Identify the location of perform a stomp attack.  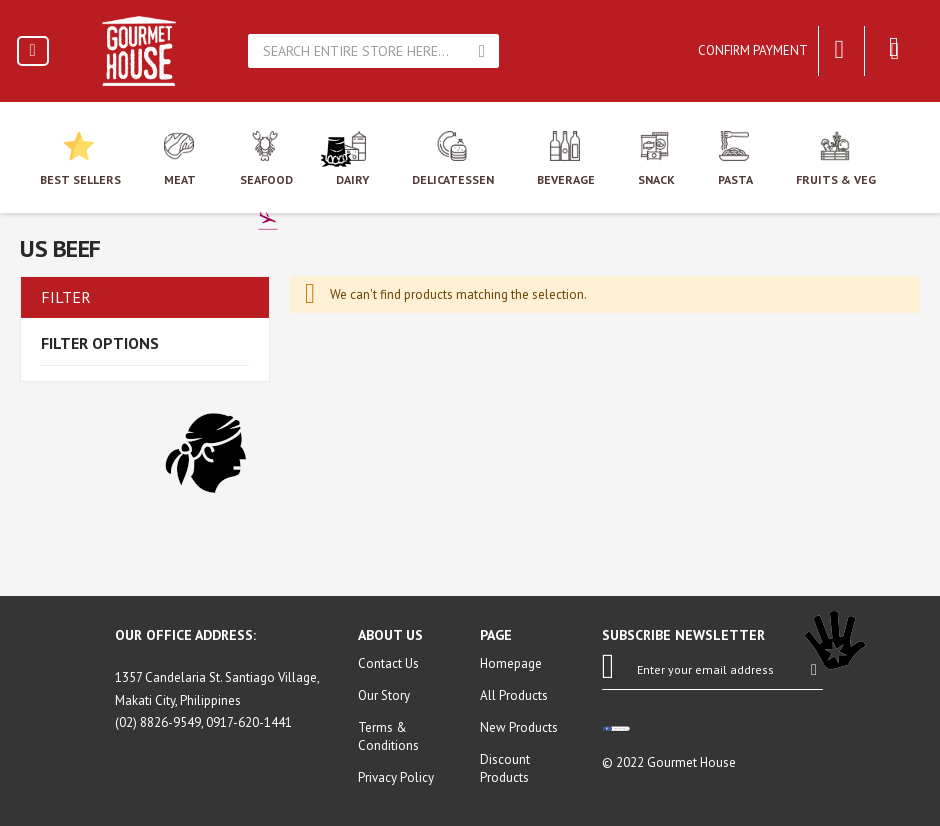
(336, 152).